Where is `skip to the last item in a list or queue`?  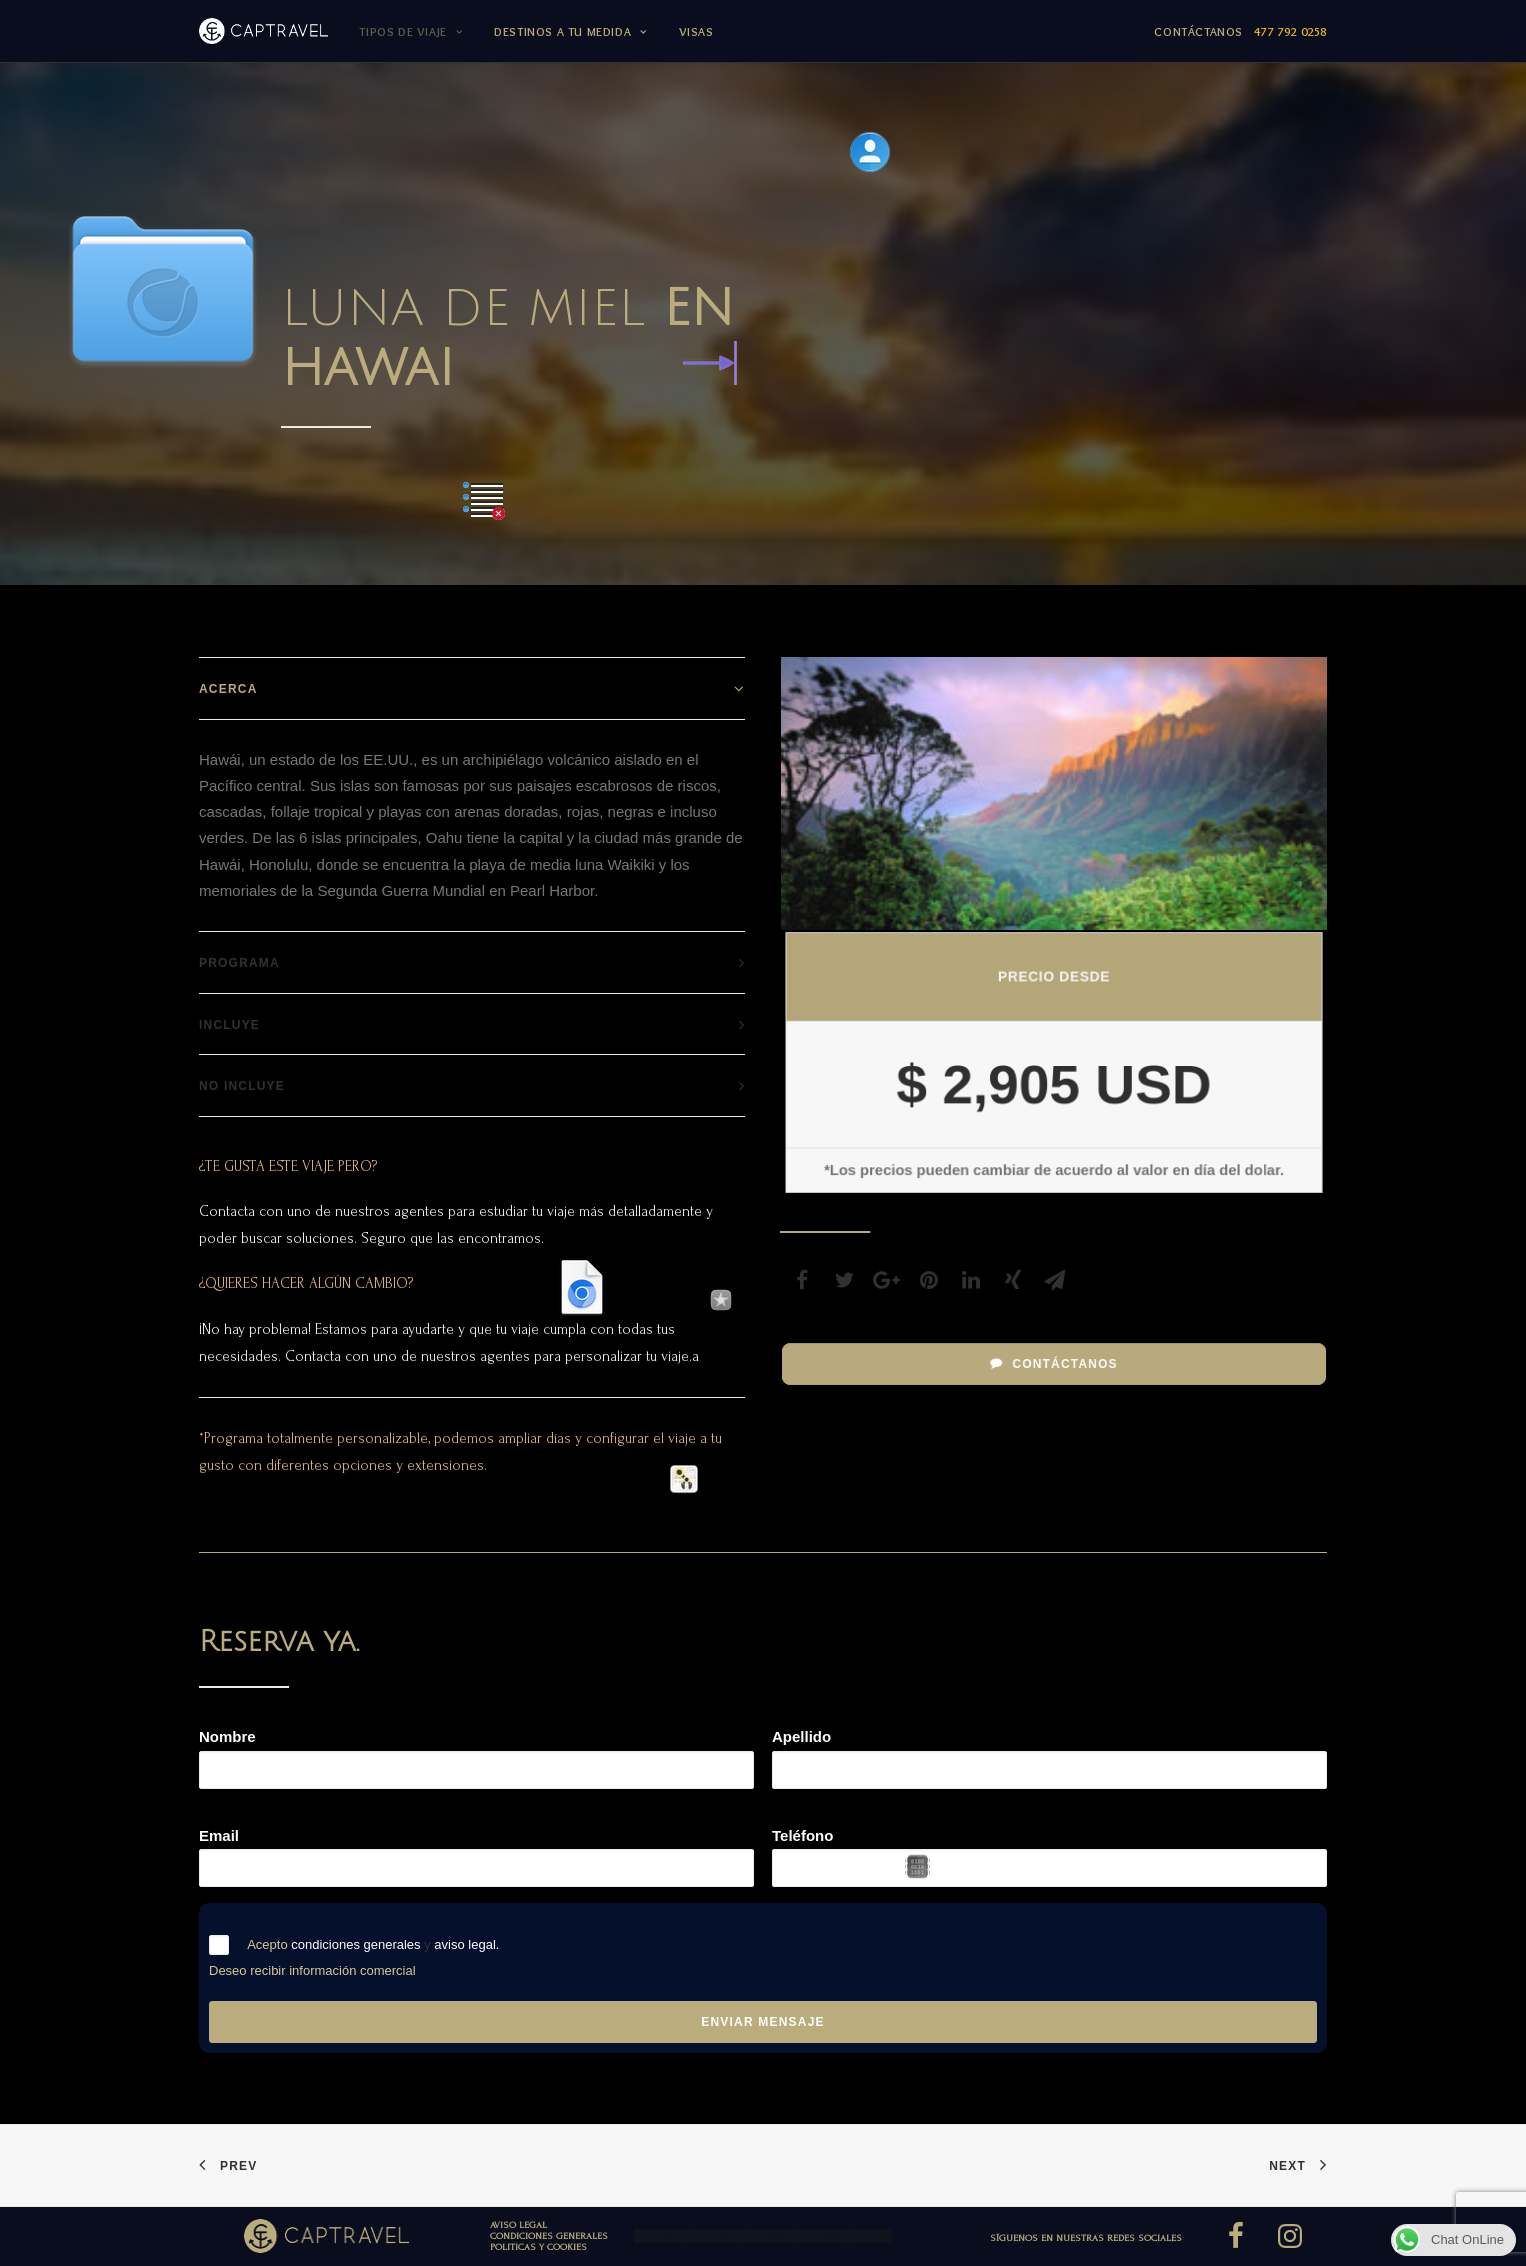
skip to the last item in a list or queue is located at coordinates (710, 363).